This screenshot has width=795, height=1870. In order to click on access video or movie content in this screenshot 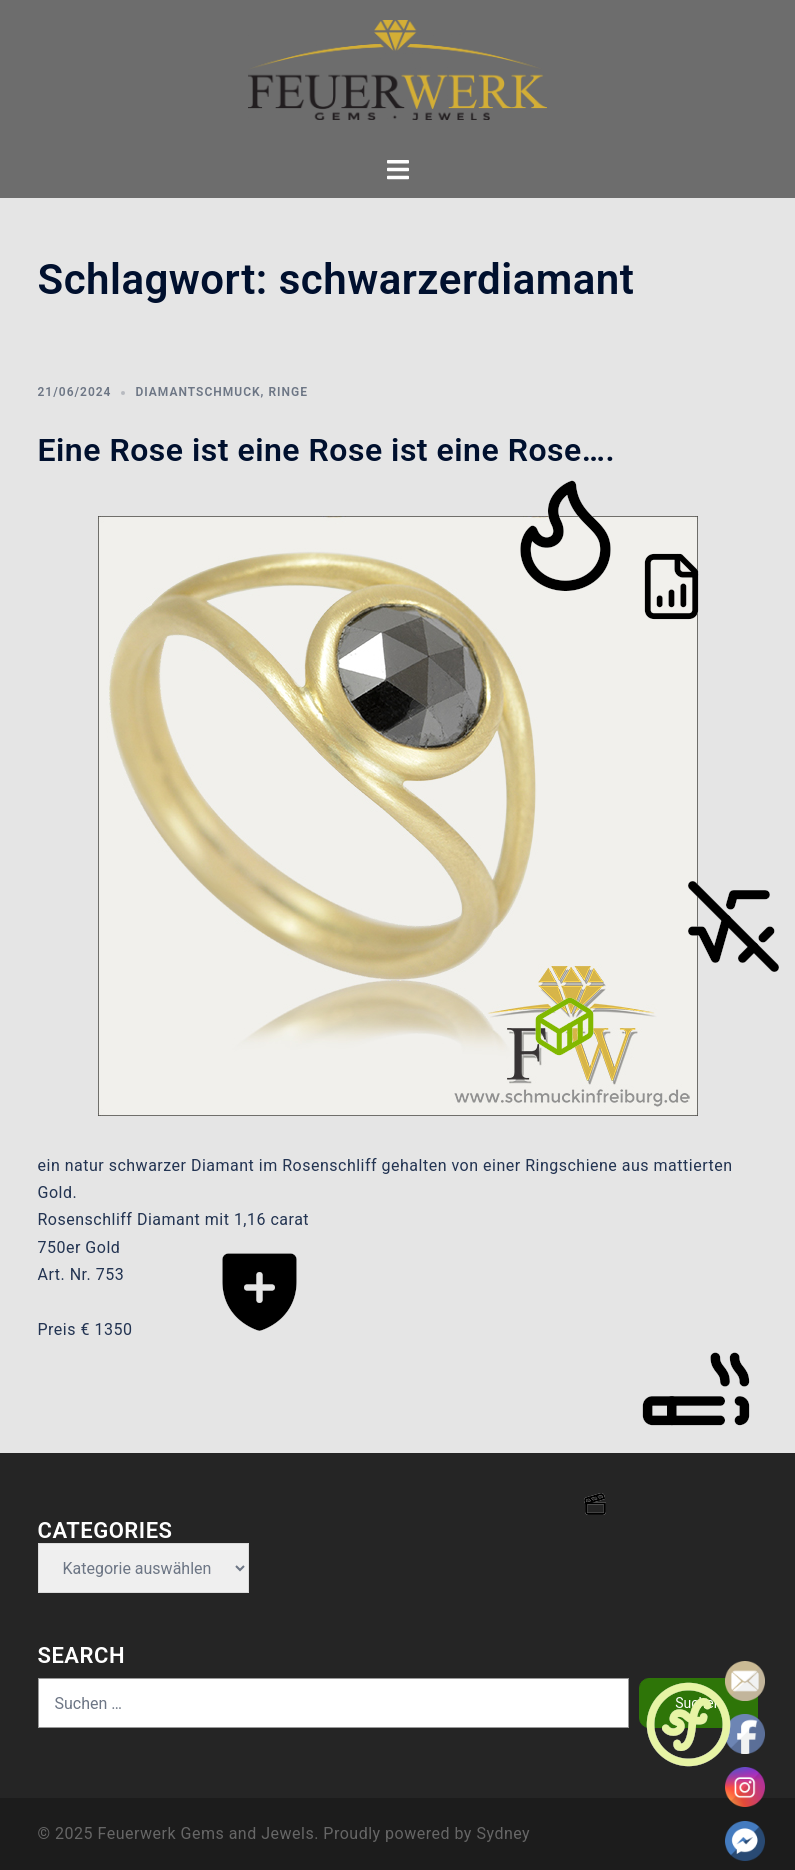, I will do `click(595, 1504)`.